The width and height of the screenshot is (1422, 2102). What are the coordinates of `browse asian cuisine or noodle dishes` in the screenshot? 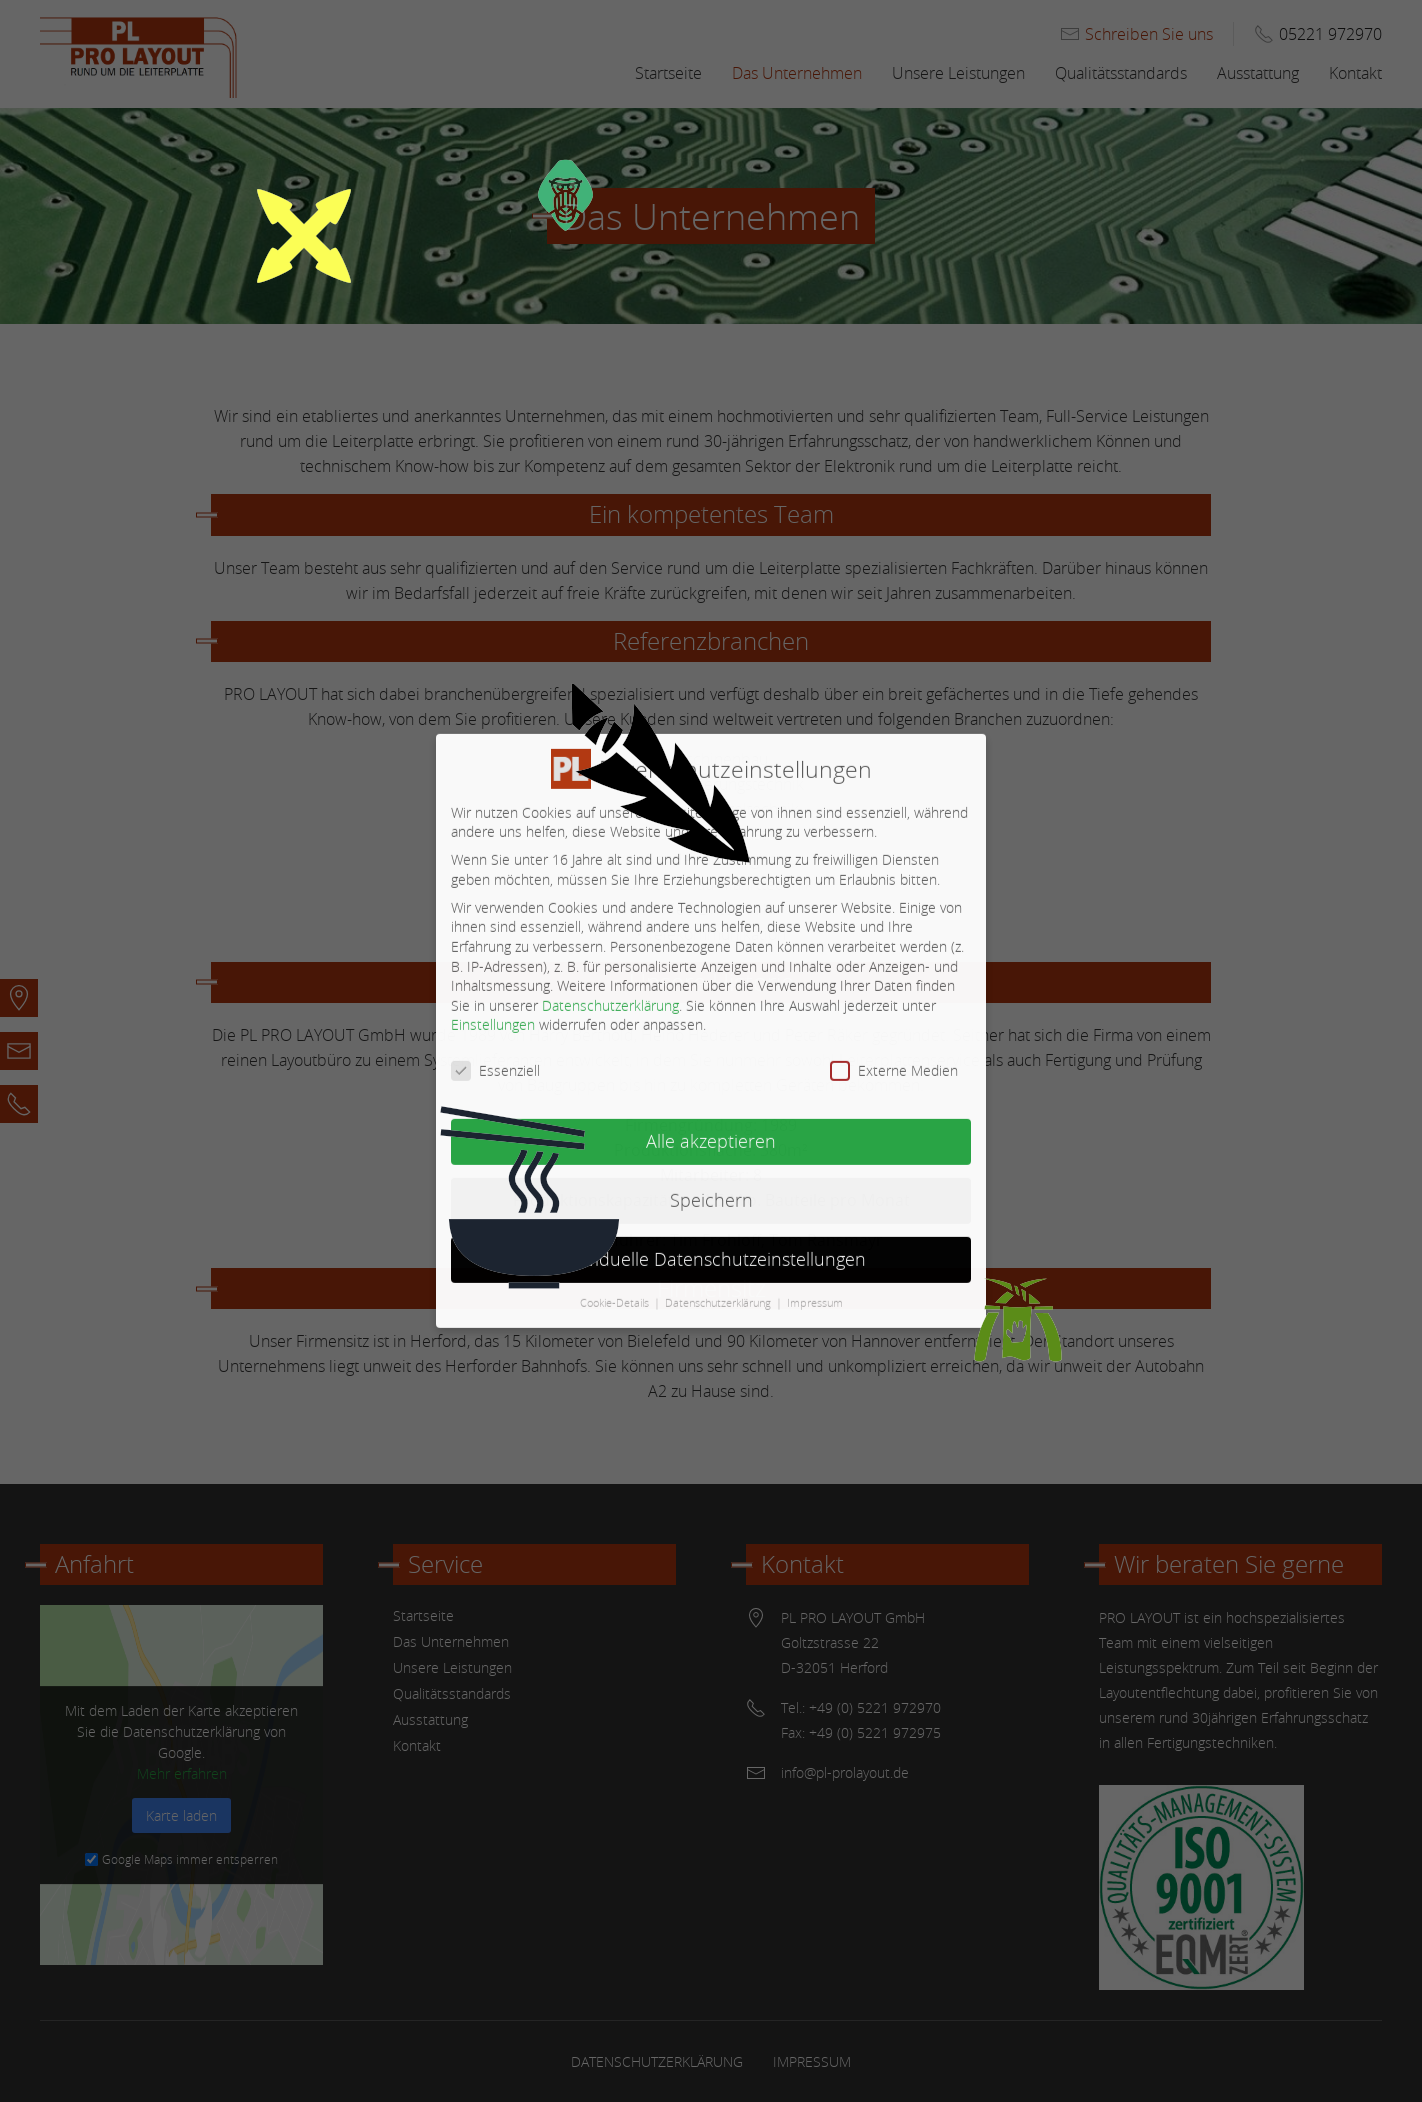 It's located at (534, 1197).